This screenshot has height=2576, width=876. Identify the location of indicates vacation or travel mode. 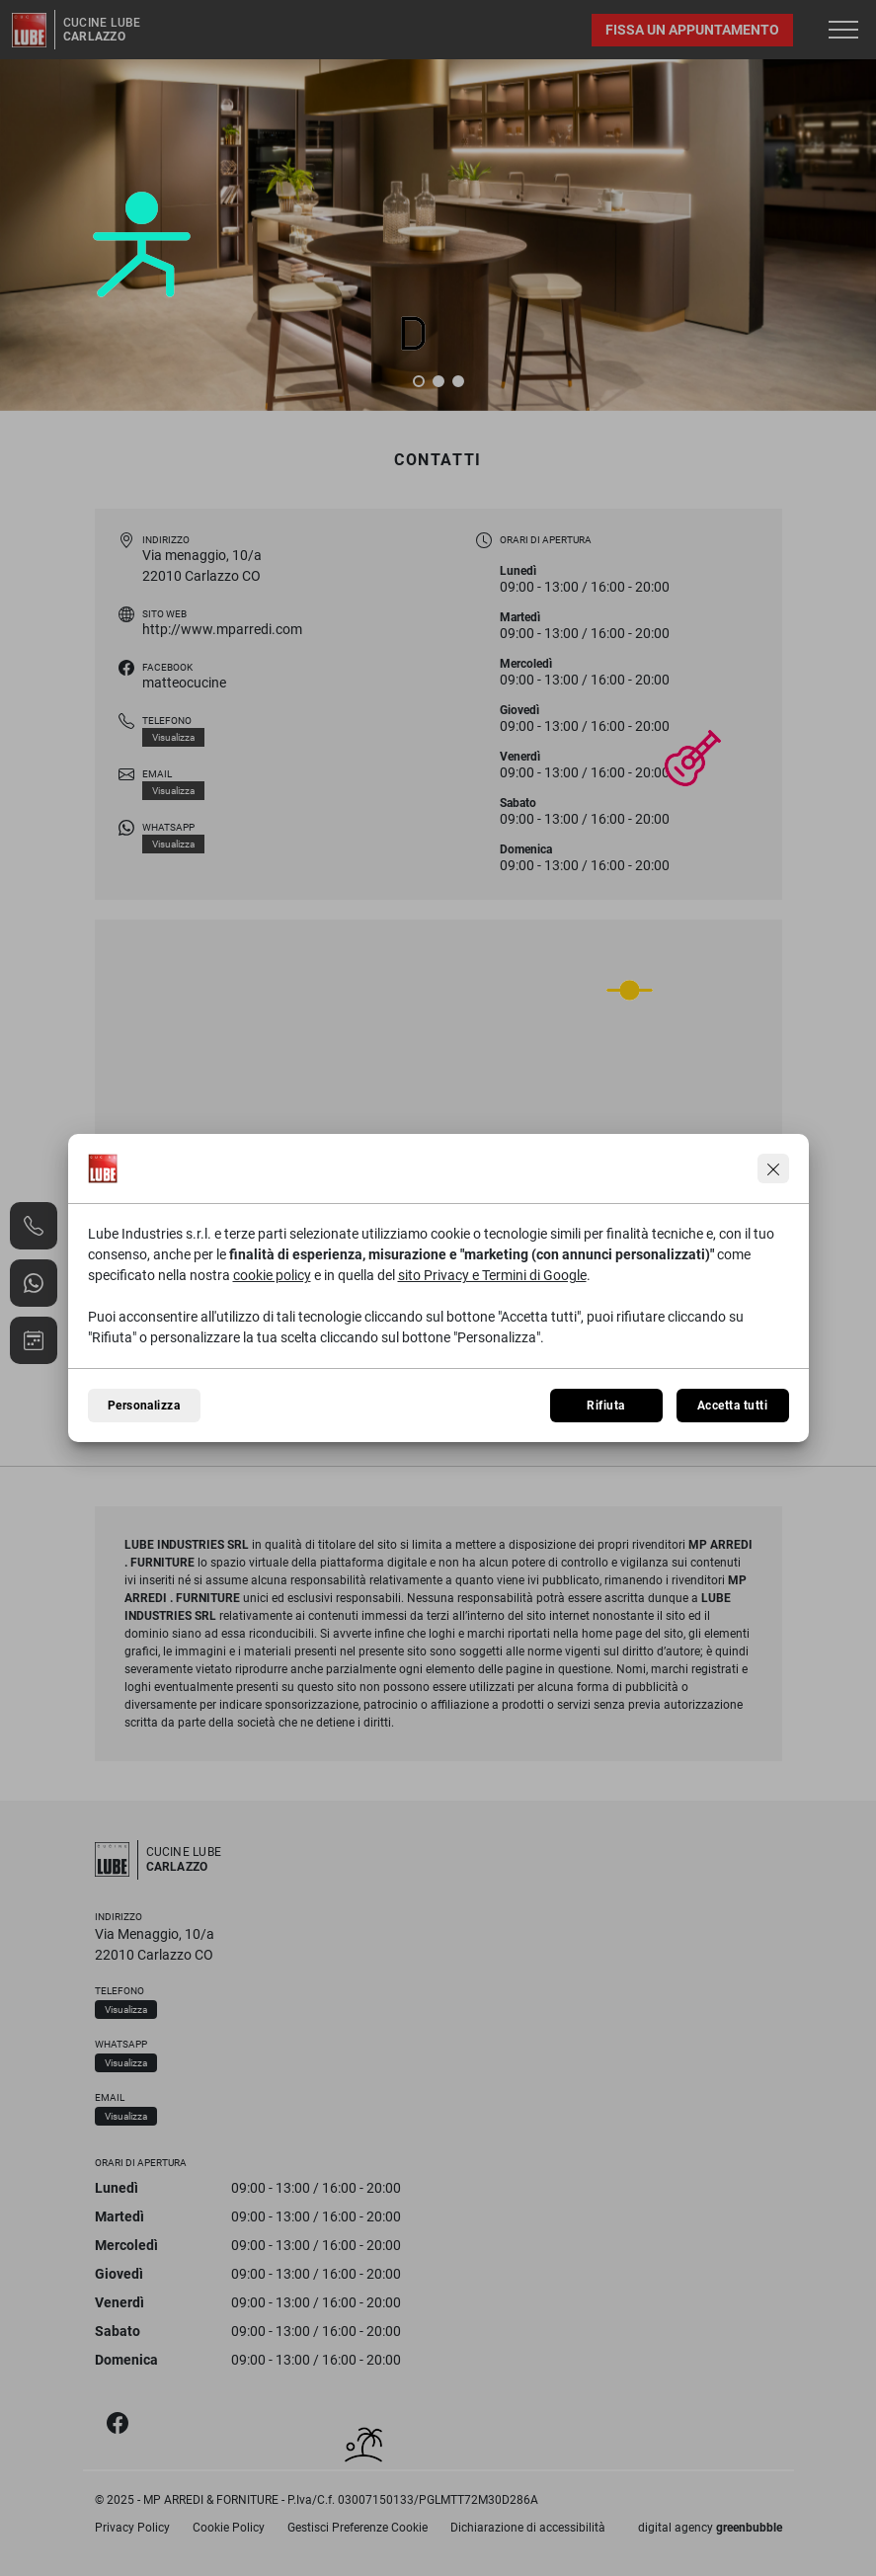
(363, 2445).